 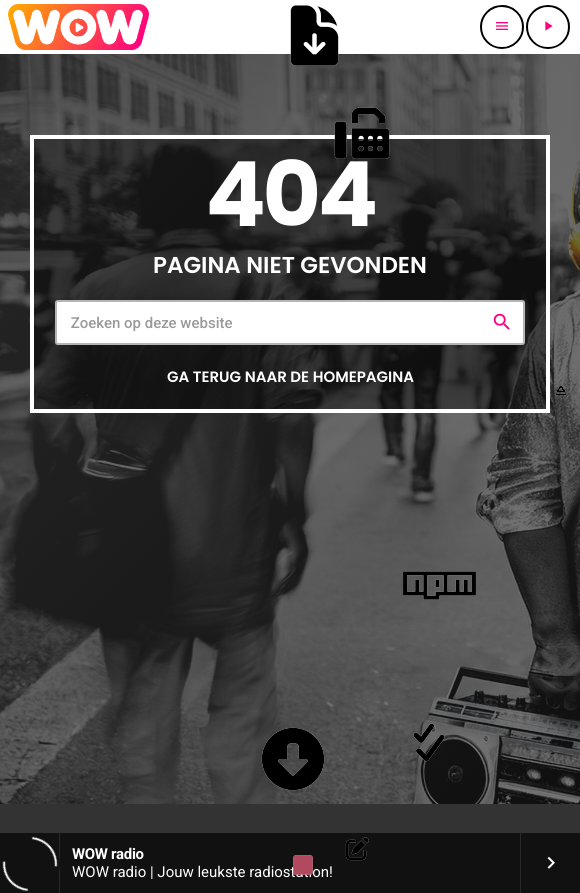 I want to click on eject a disc or removable media, so click(x=561, y=390).